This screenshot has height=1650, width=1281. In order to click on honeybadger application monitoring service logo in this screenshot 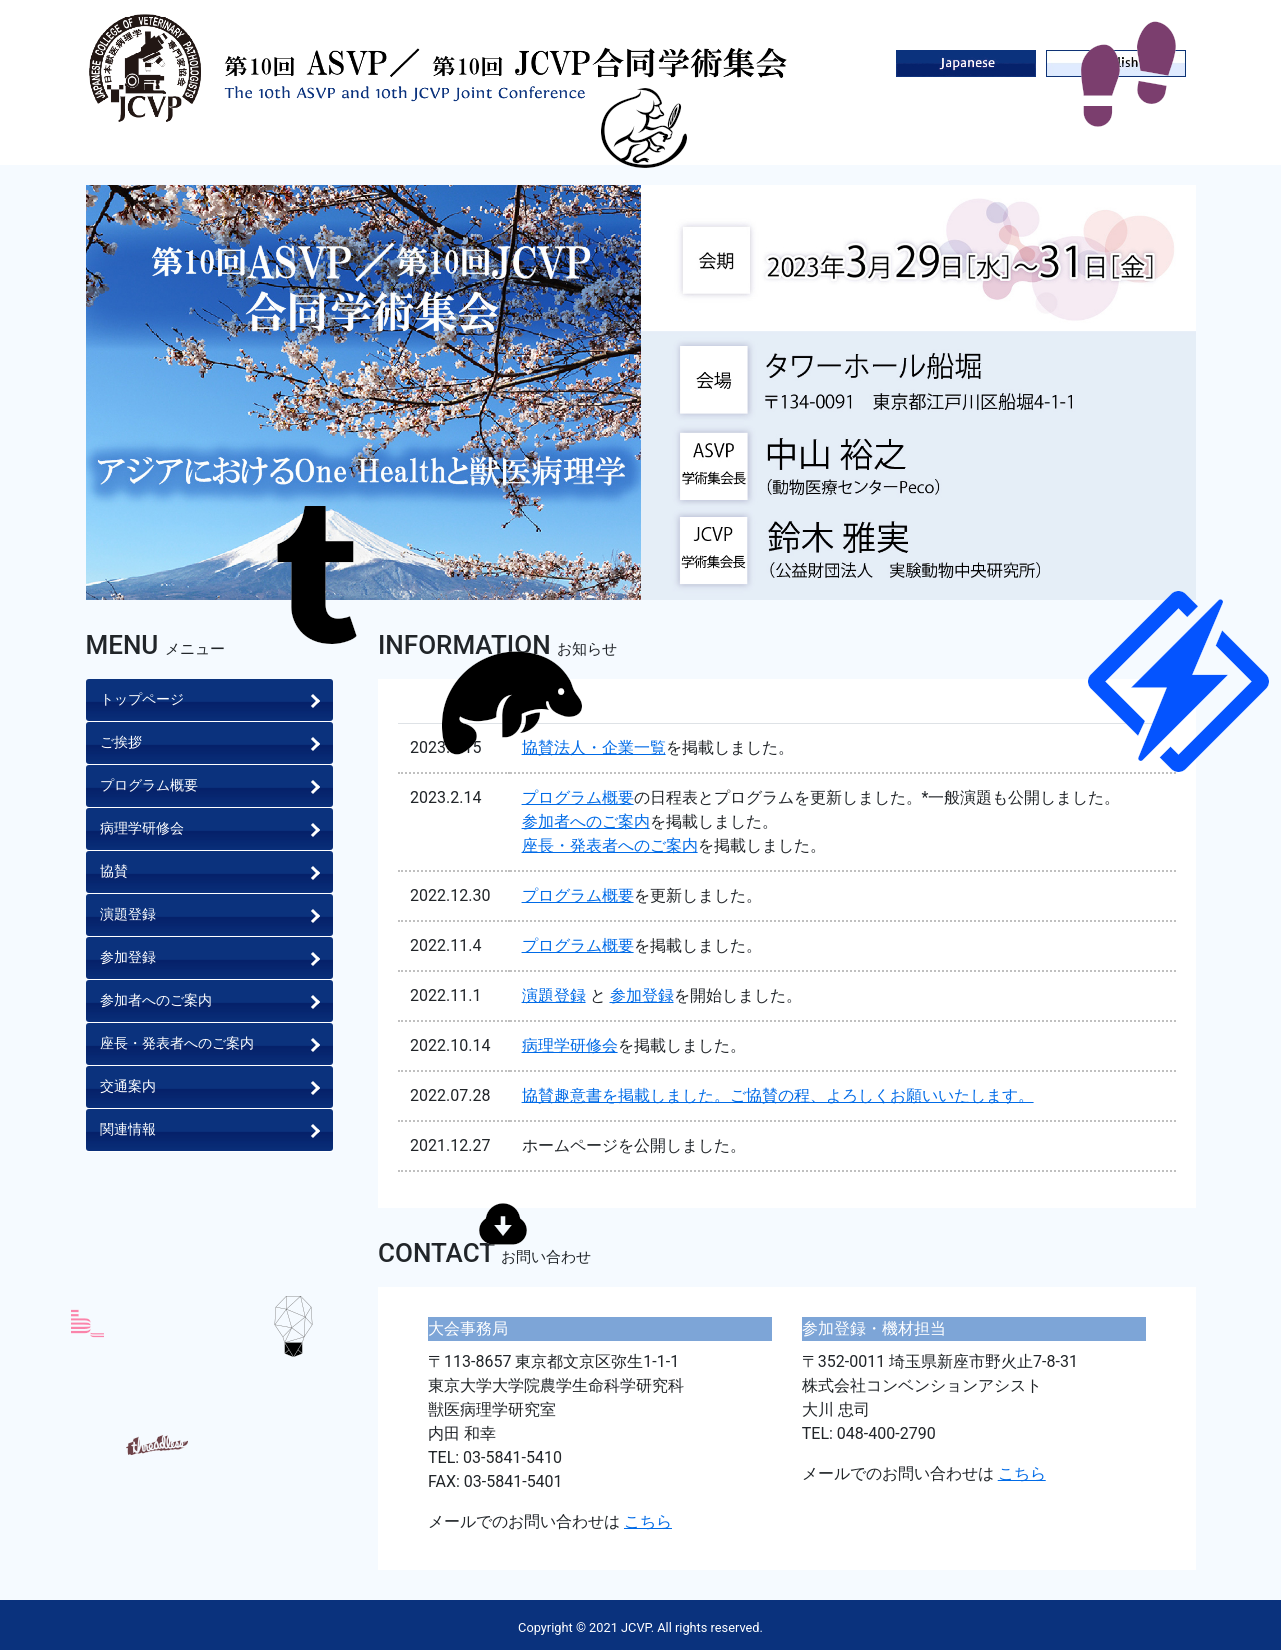, I will do `click(1178, 681)`.